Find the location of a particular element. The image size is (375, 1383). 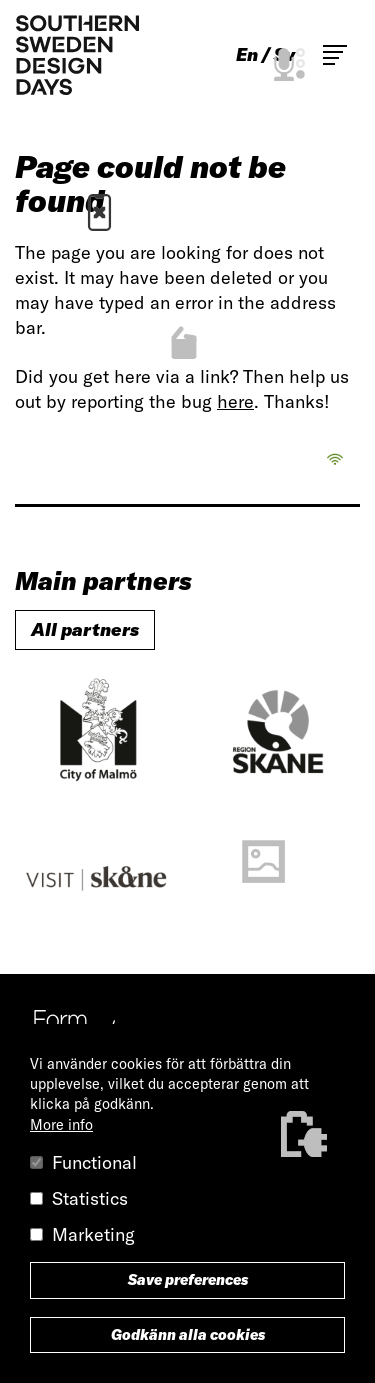

install new software or application is located at coordinates (184, 339).